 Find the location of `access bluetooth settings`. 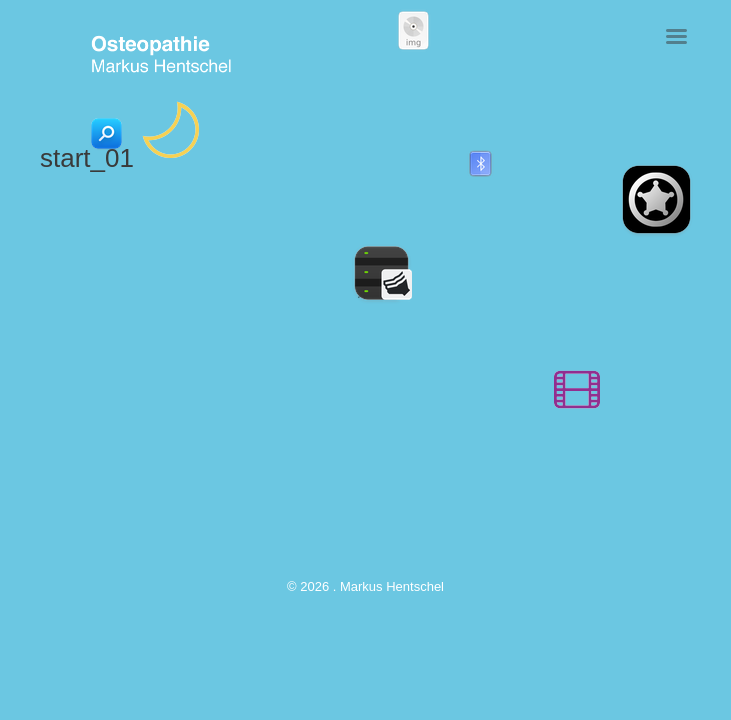

access bluetooth settings is located at coordinates (480, 163).